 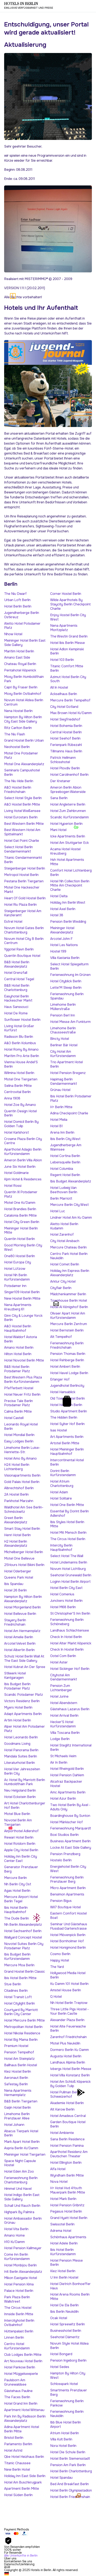 I want to click on donate or give to charity, so click(x=78, y=2495).